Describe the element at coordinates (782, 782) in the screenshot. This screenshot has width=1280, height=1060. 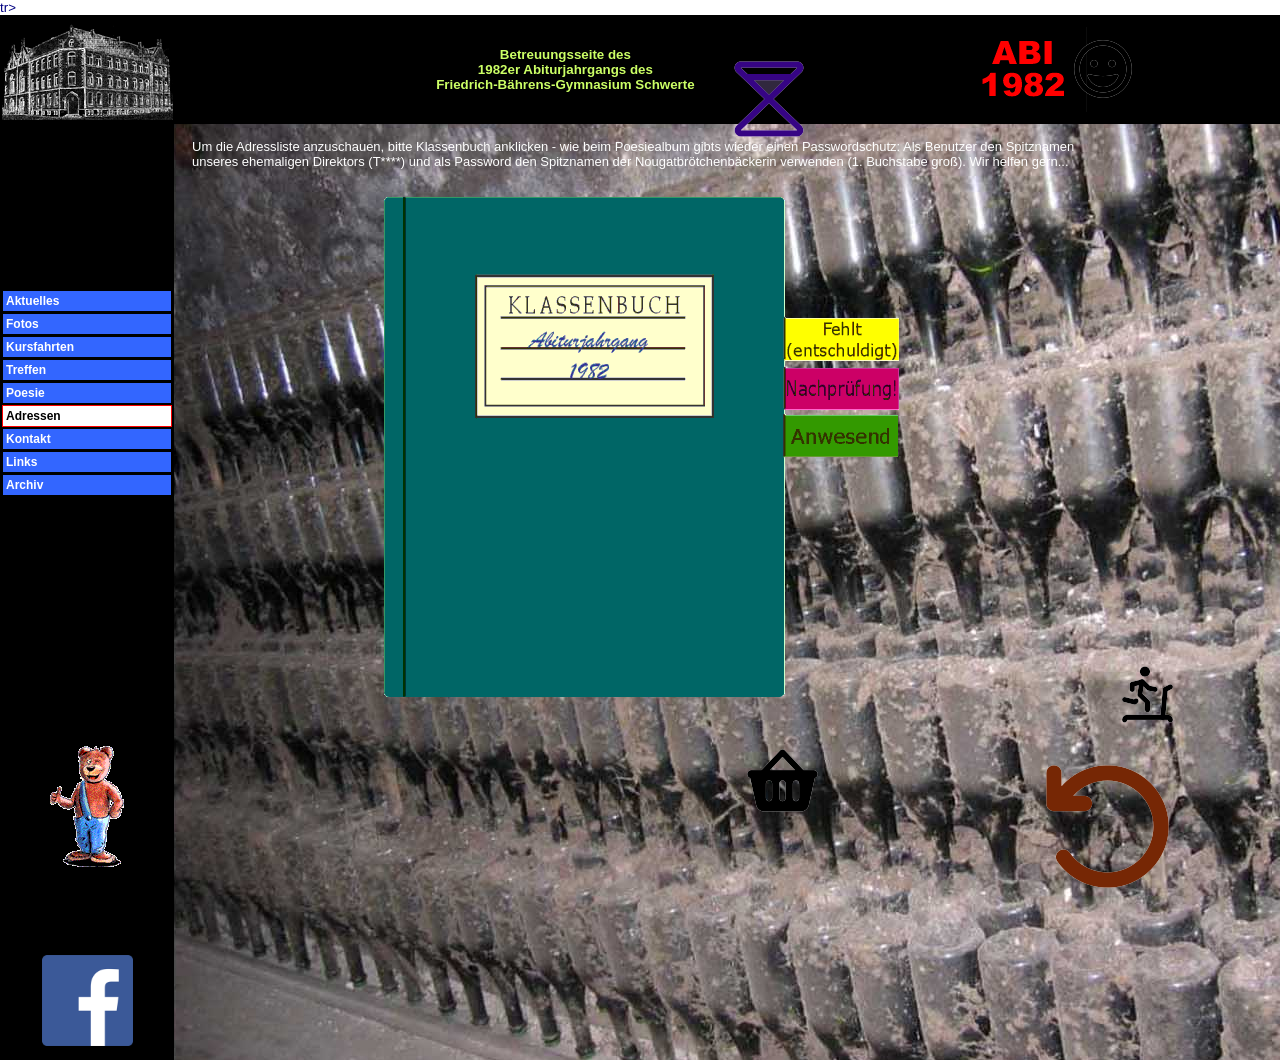
I see `view your shopping basket` at that location.